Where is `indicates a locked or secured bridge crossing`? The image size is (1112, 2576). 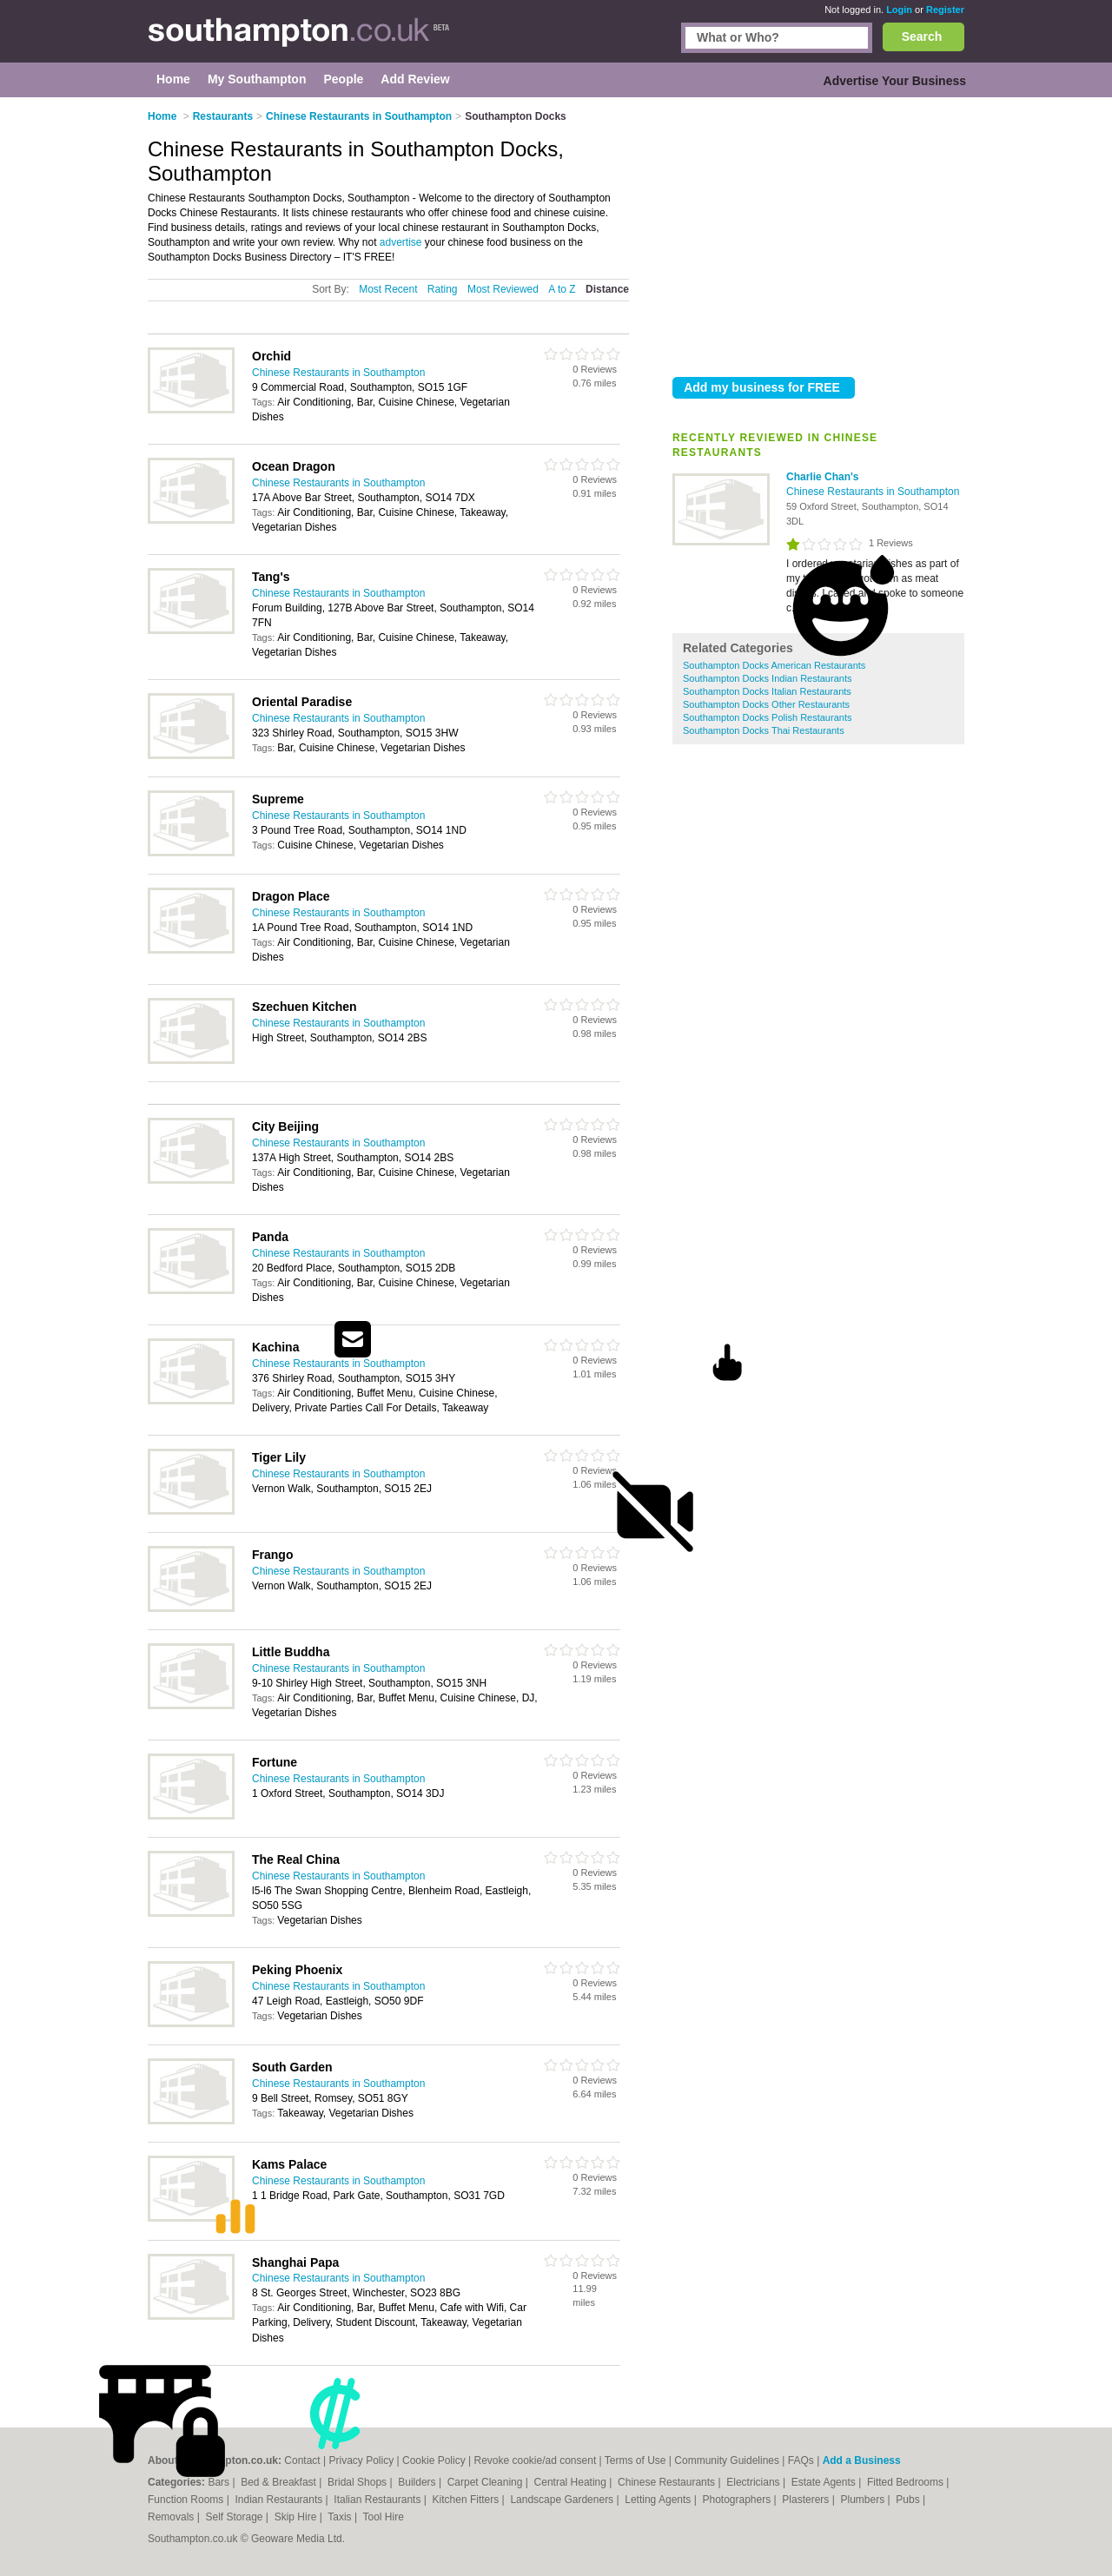 indicates a locked or secured bridge crossing is located at coordinates (162, 2414).